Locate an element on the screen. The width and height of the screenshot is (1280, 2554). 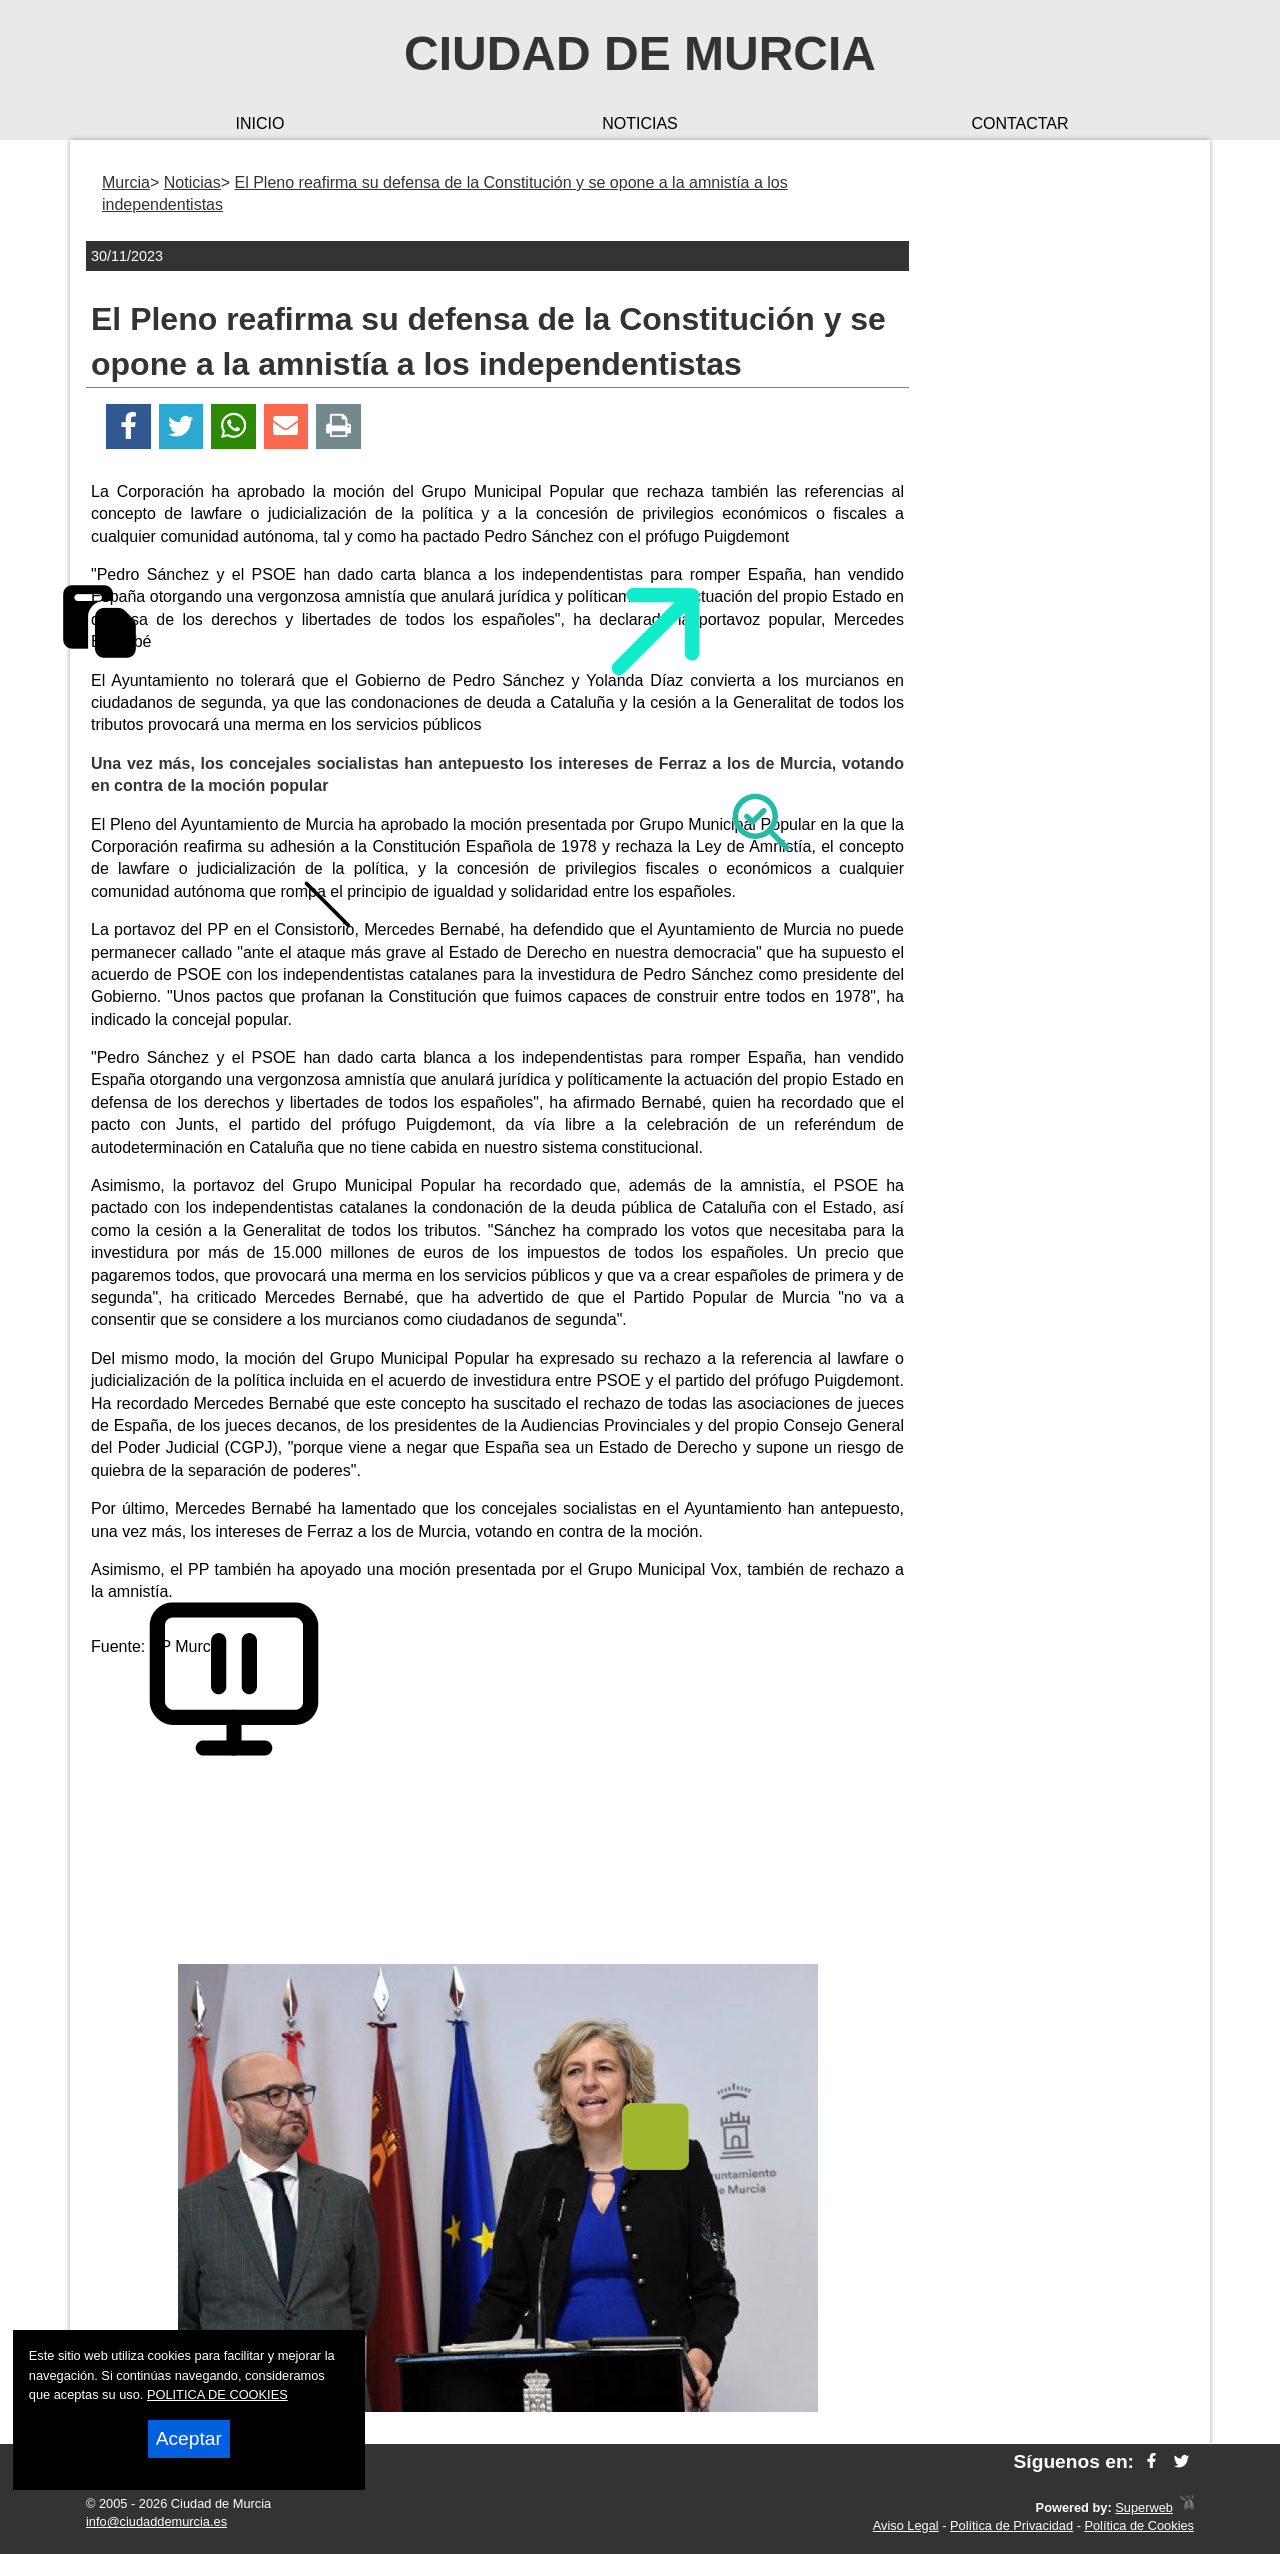
stop media playback is located at coordinates (655, 2136).